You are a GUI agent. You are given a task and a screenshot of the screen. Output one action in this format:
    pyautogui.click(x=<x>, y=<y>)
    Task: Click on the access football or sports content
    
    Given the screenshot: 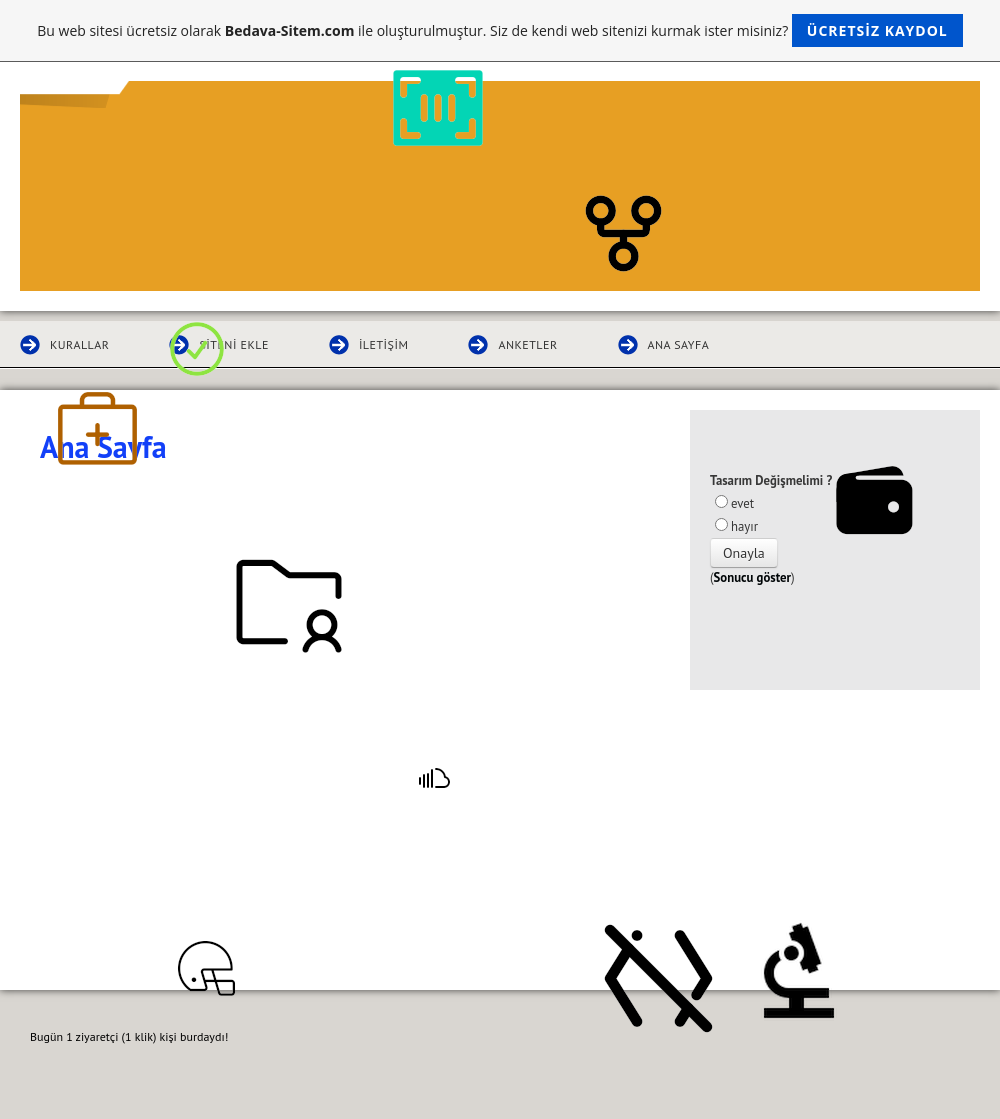 What is the action you would take?
    pyautogui.click(x=206, y=969)
    